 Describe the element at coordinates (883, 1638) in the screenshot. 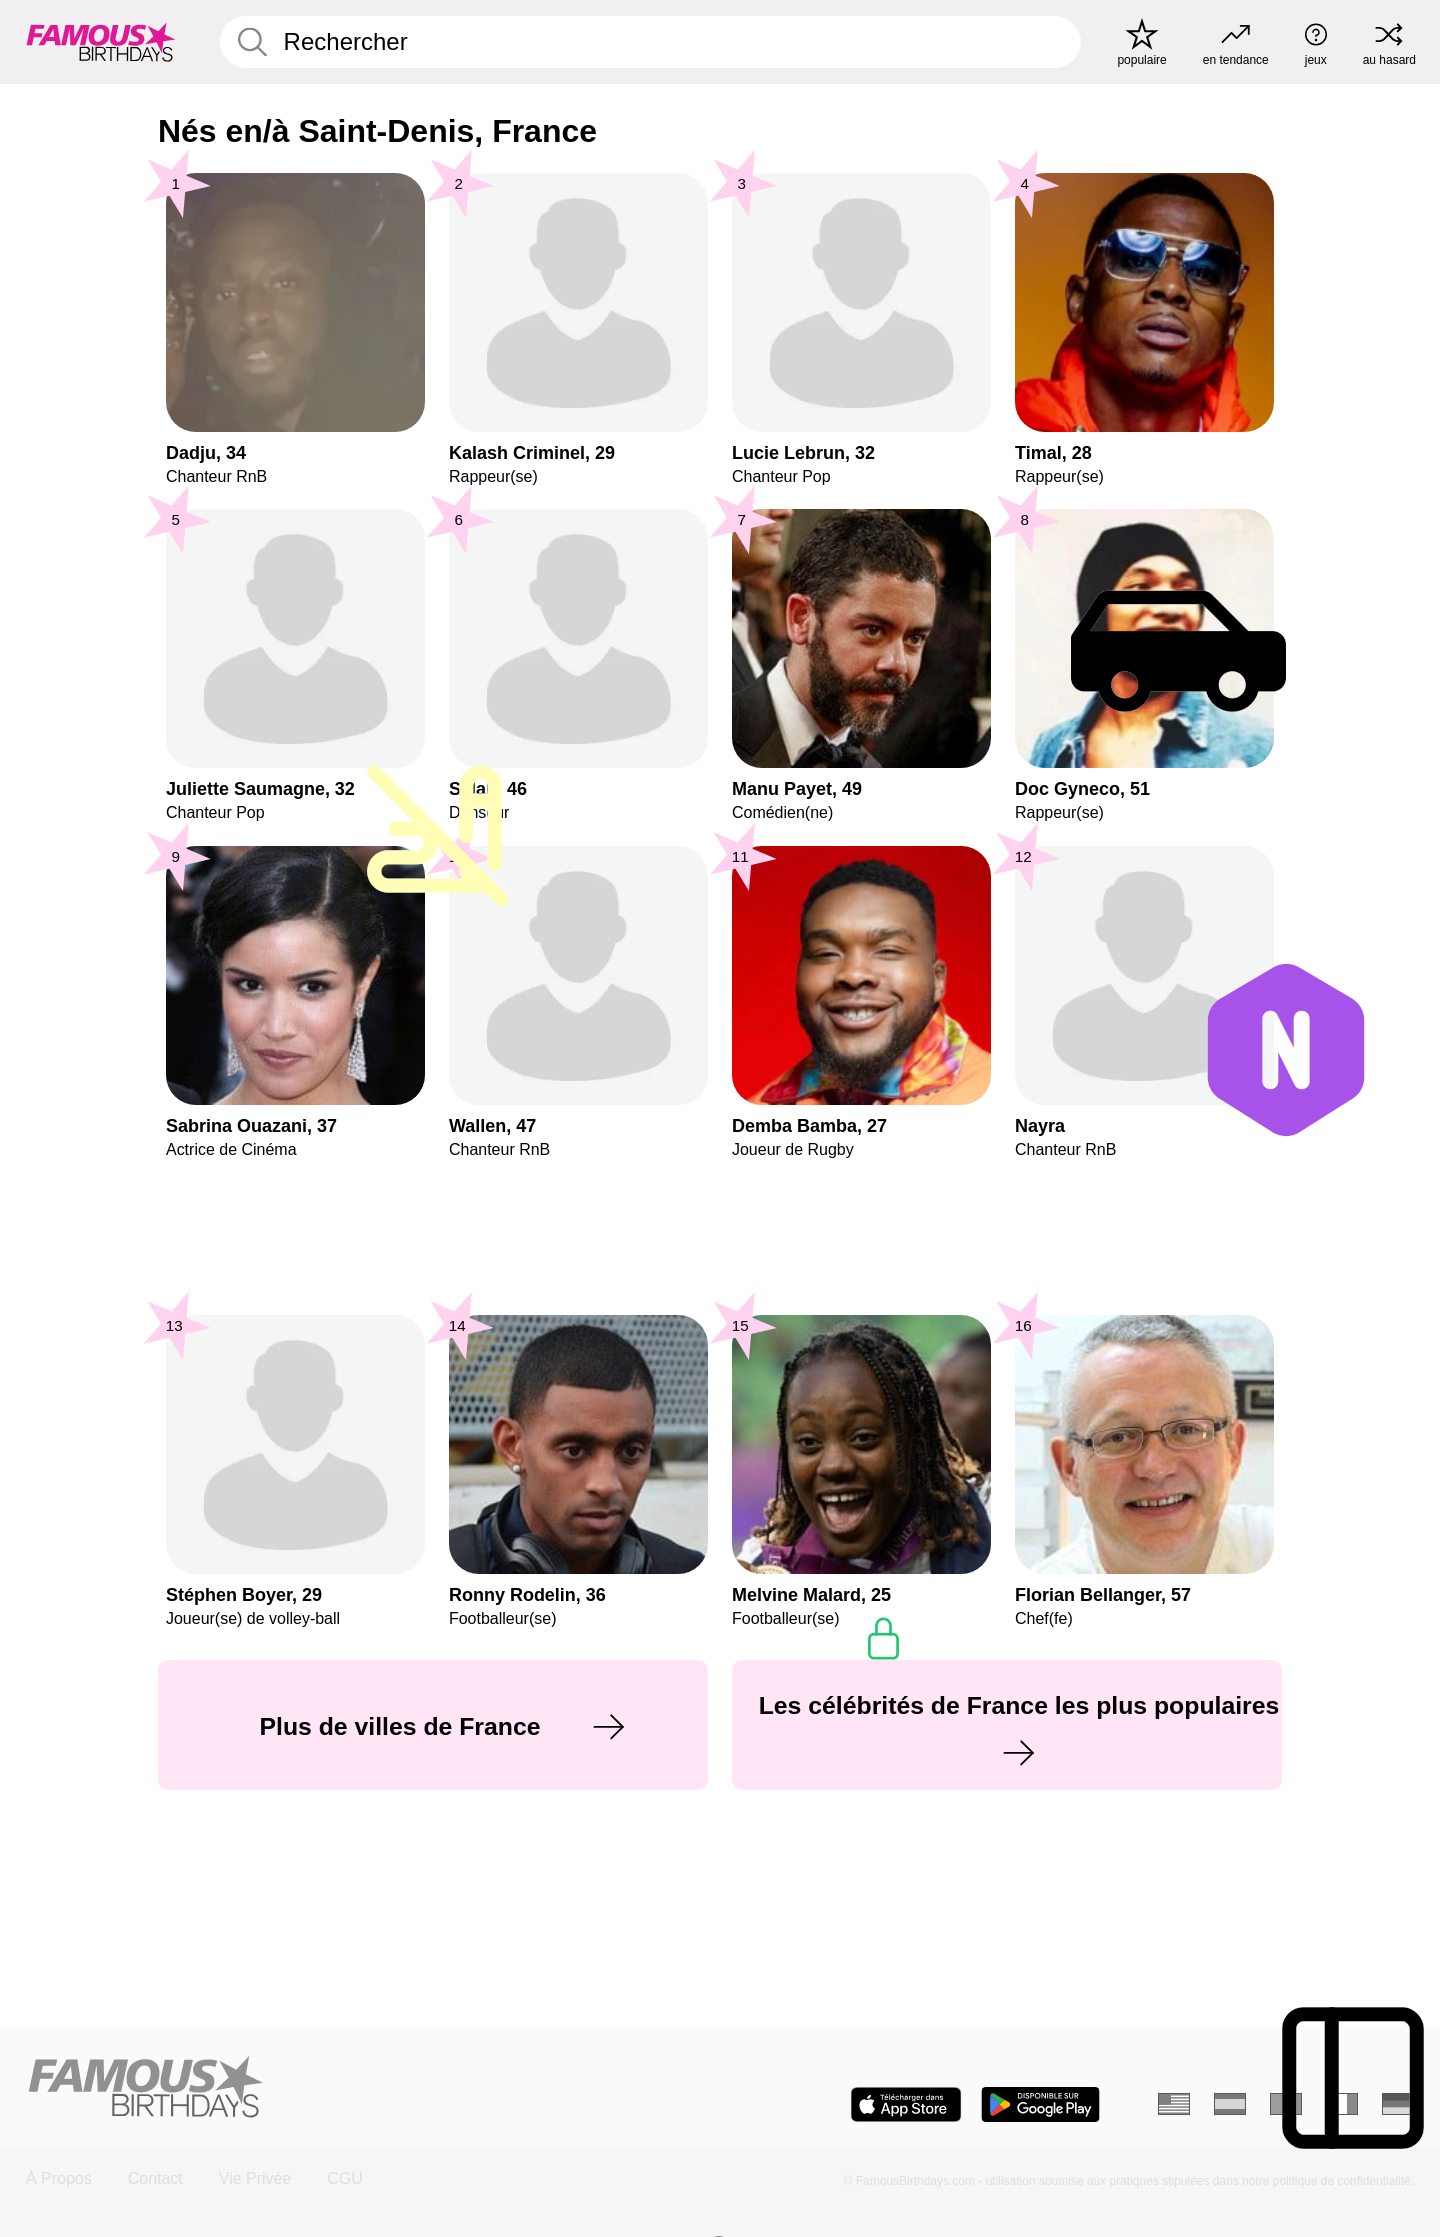

I see `indicates a locked or secured item` at that location.